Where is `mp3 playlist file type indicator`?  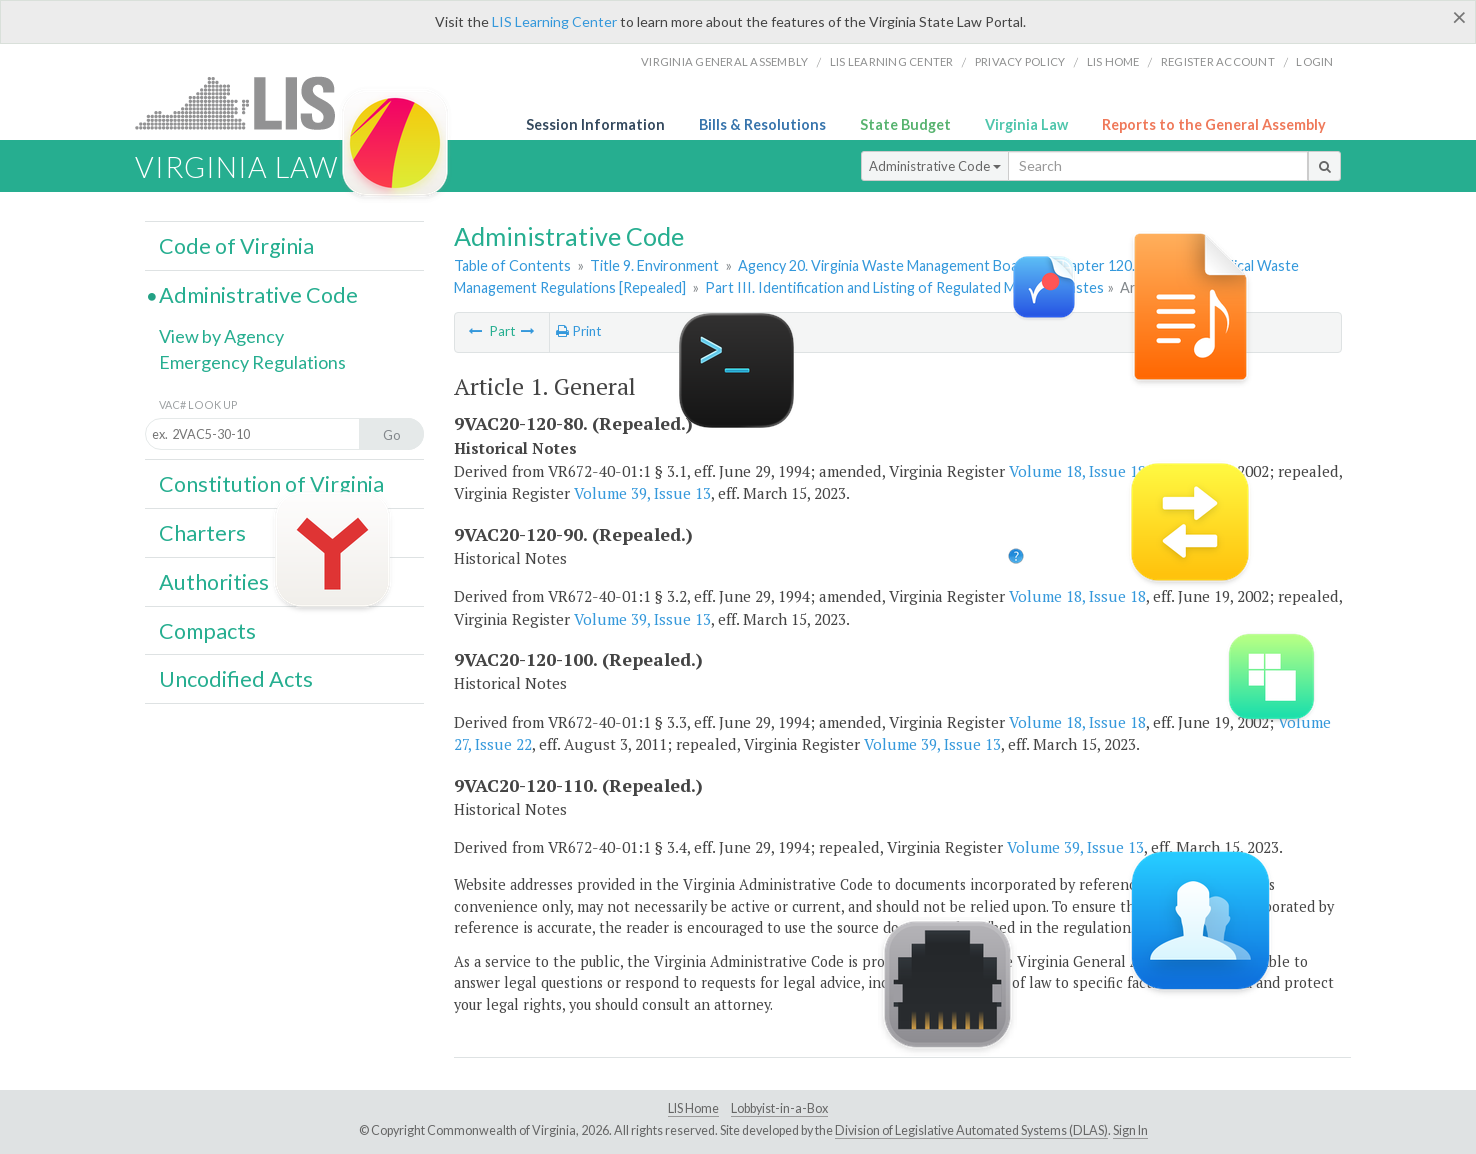
mp3 playlist file type indicator is located at coordinates (1190, 309).